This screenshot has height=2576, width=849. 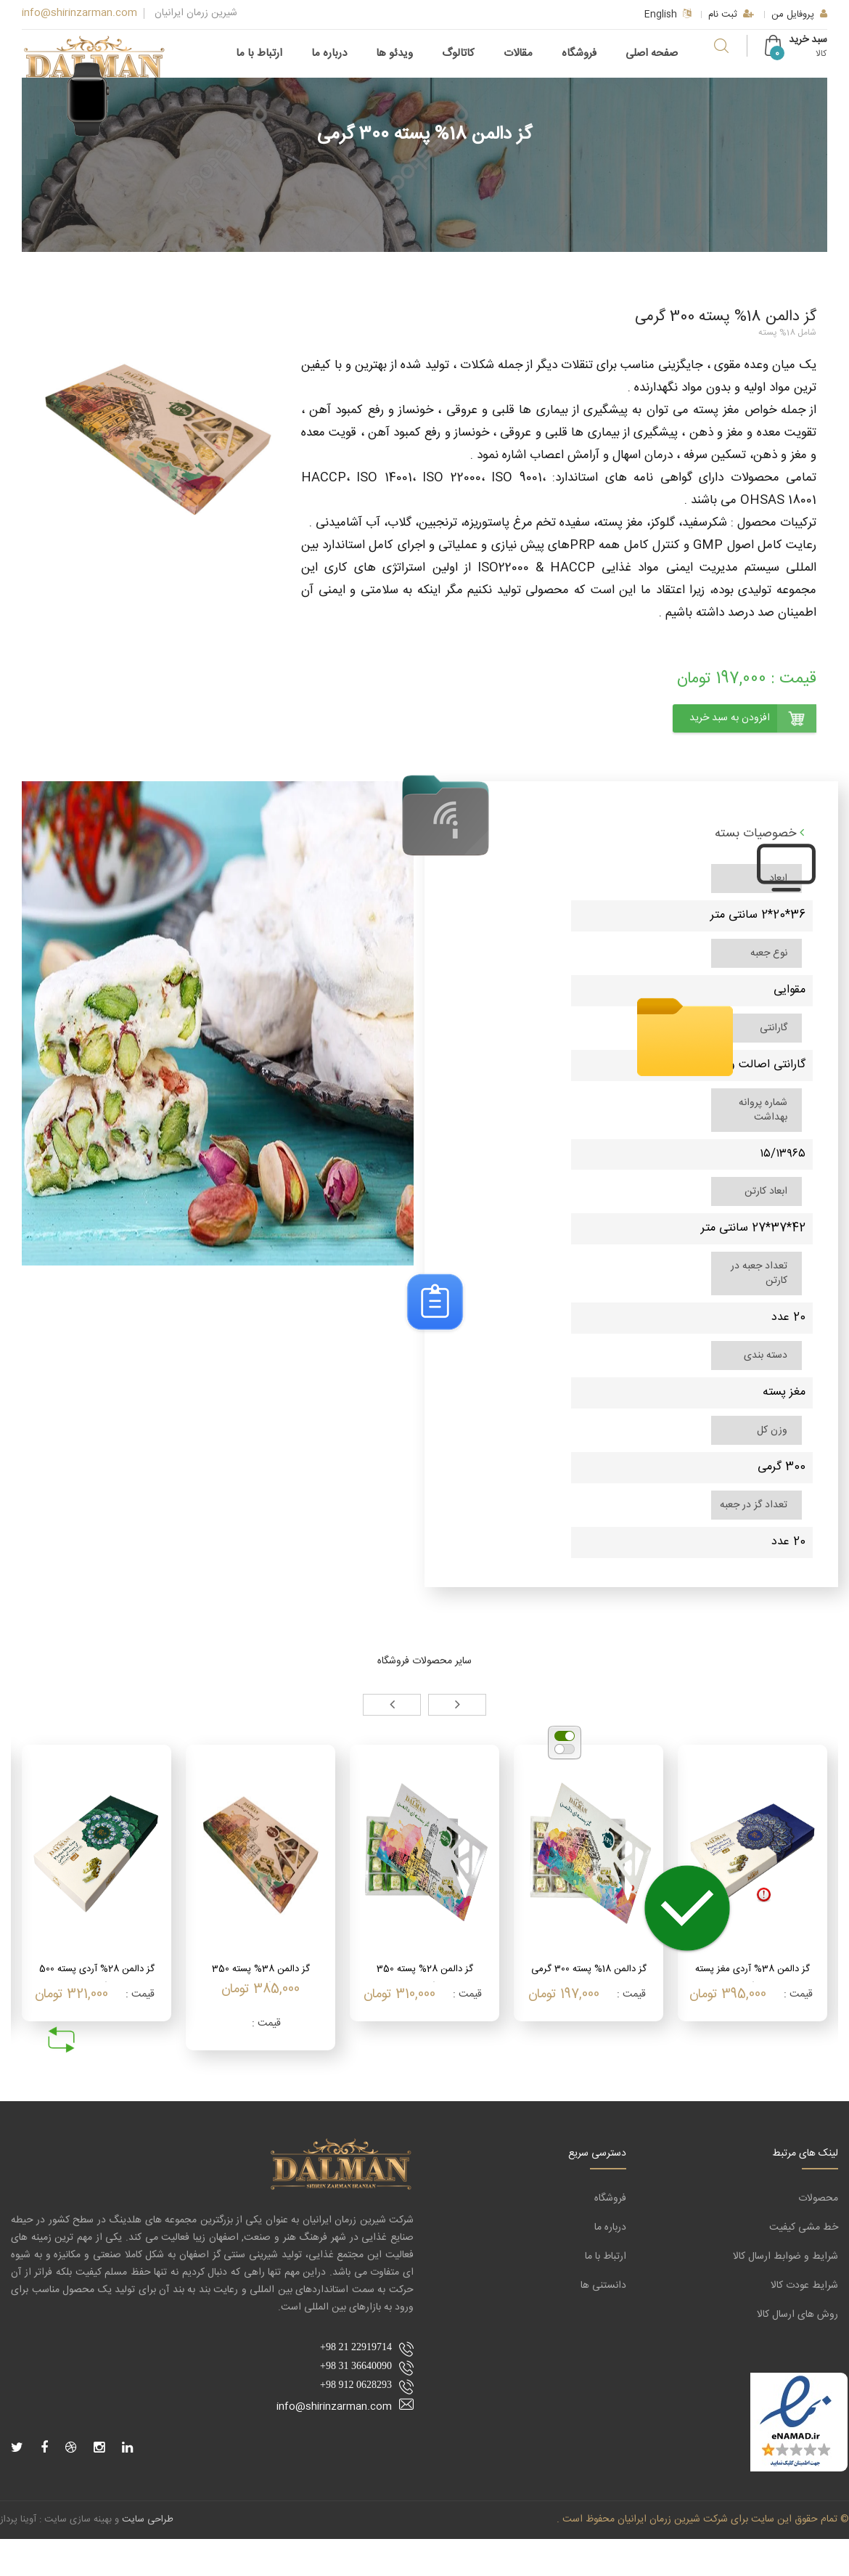 I want to click on indicates a desktop computer or workstation, so click(x=786, y=865).